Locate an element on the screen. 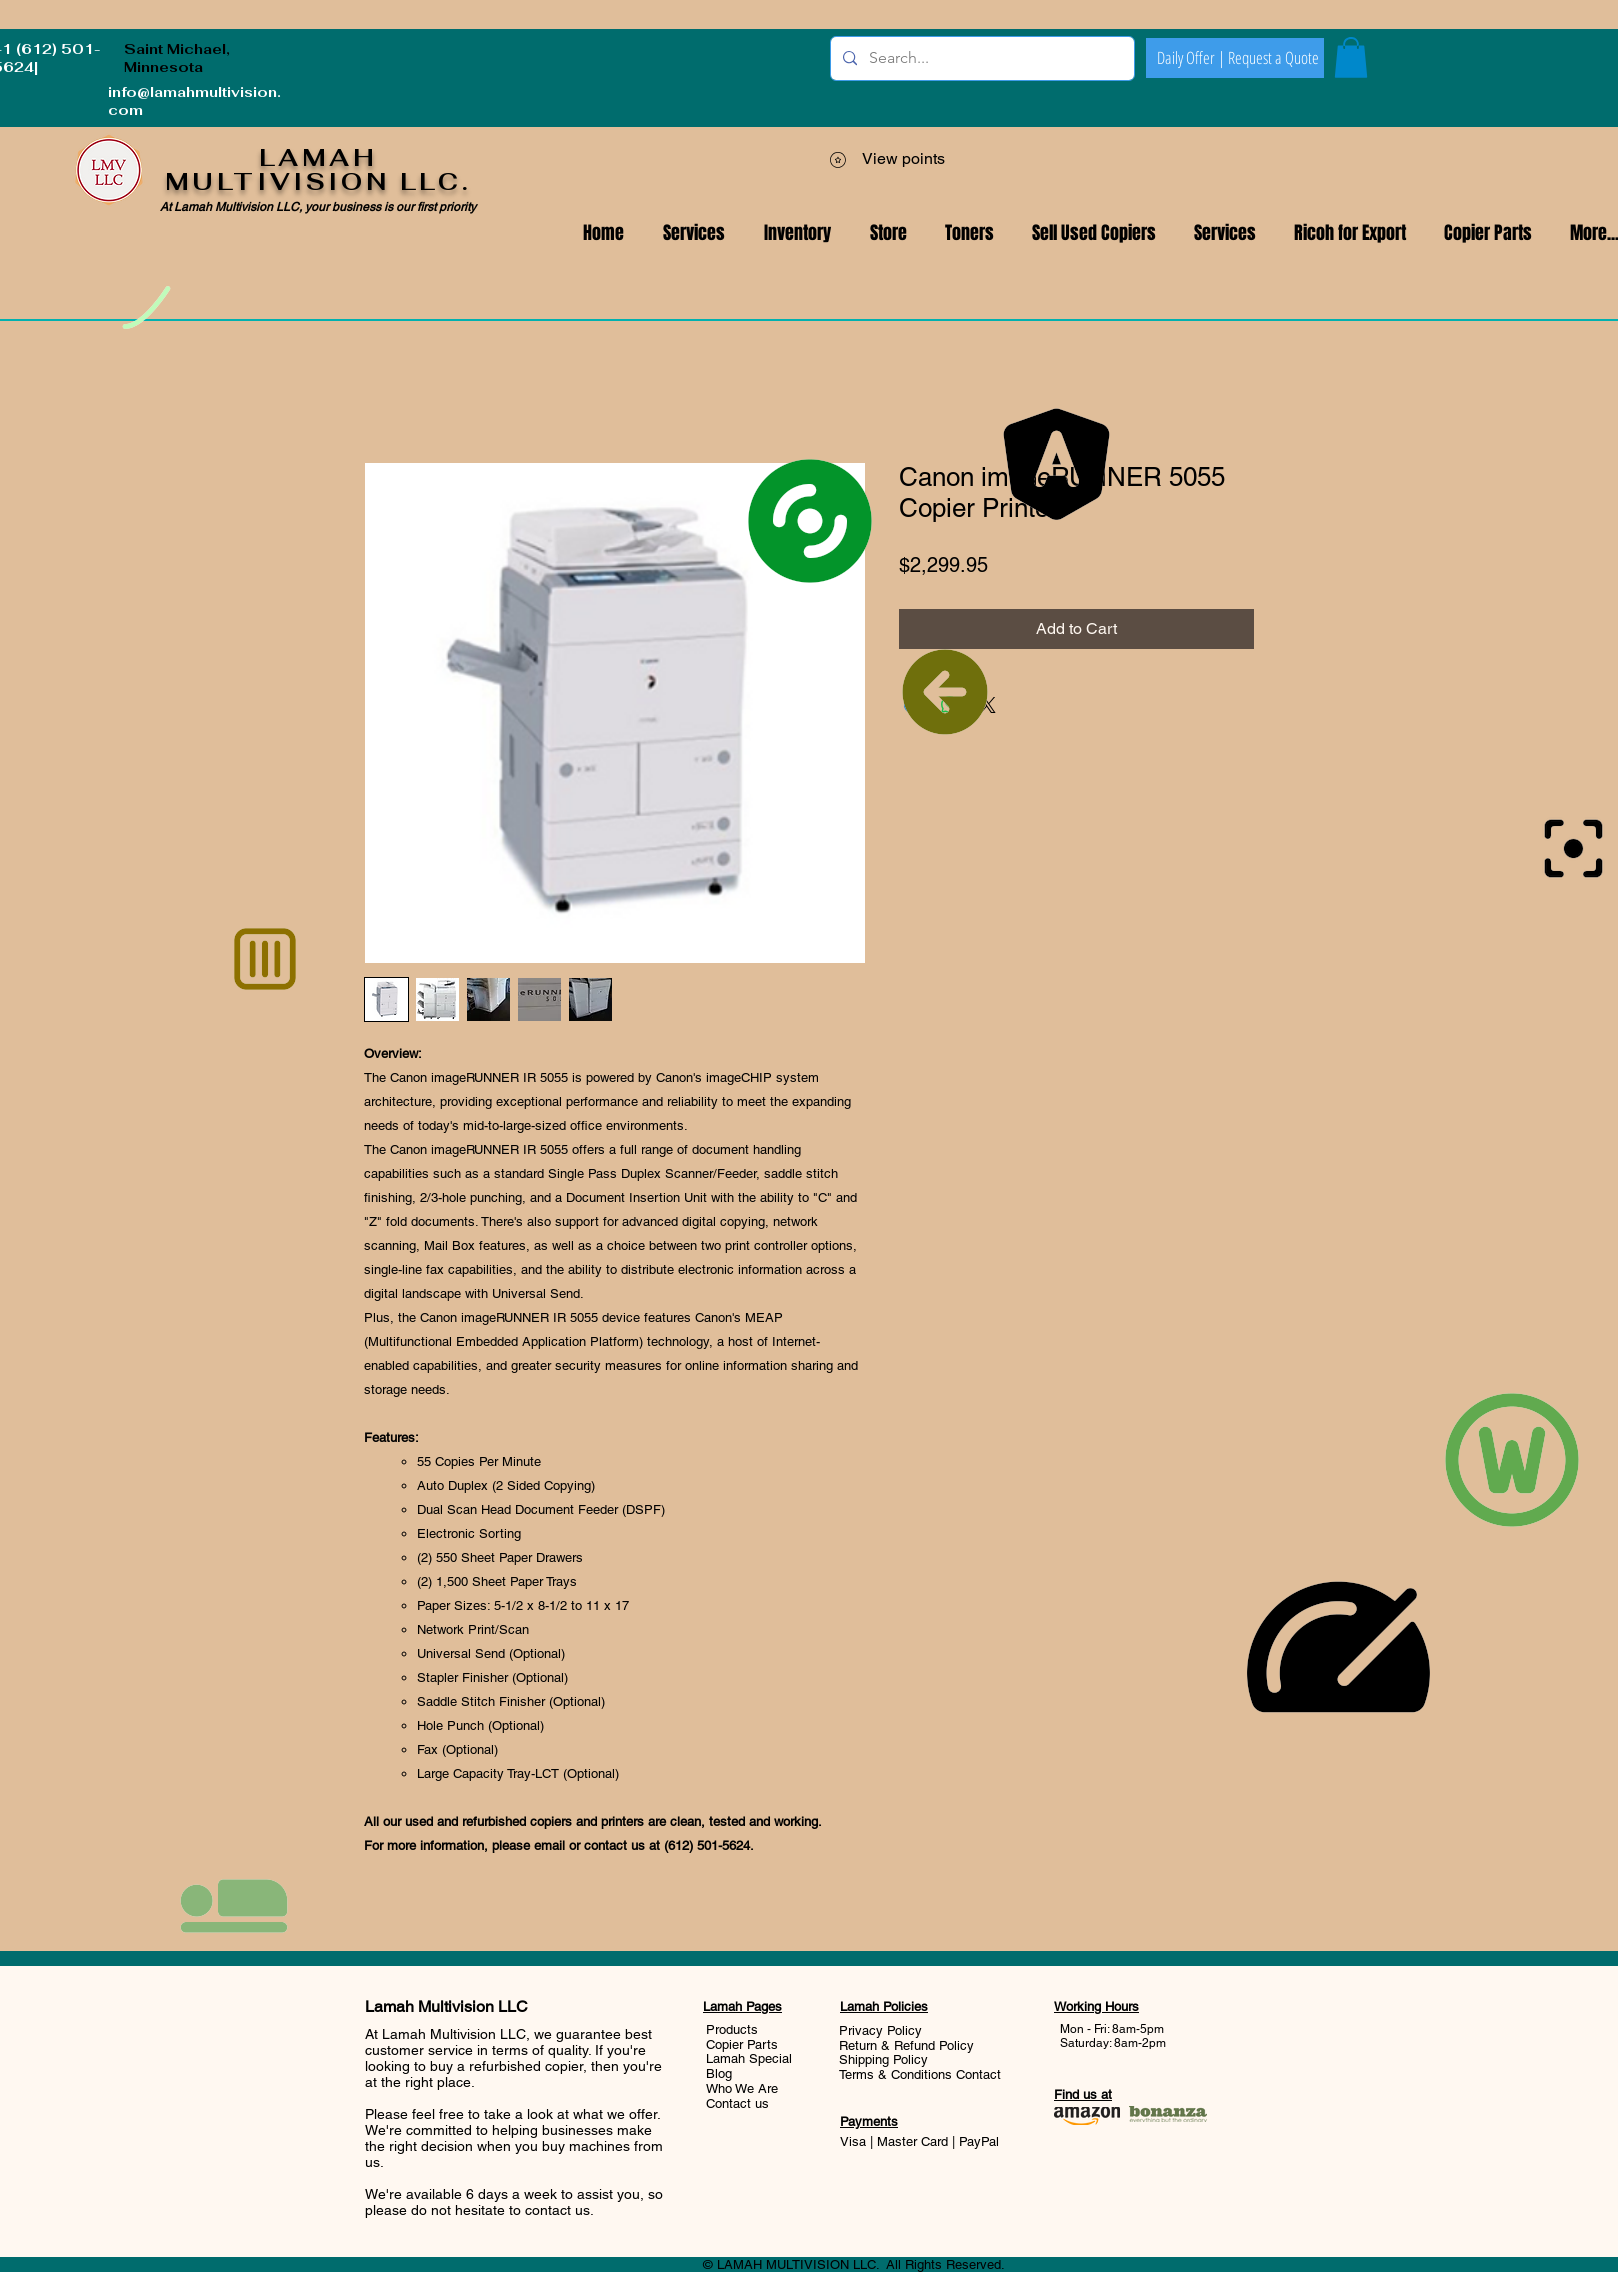  angular framework logo is located at coordinates (1056, 464).